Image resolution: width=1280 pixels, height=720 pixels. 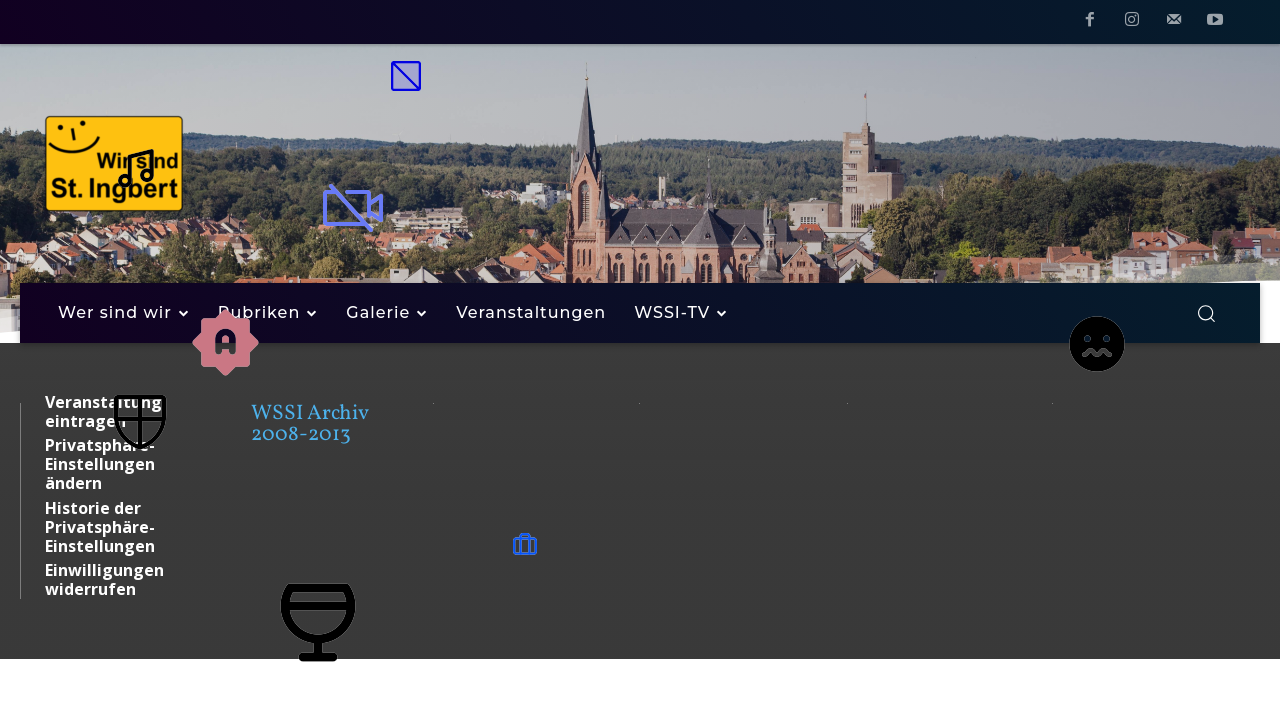 What do you see at coordinates (138, 169) in the screenshot?
I see `access music library or audio files` at bounding box center [138, 169].